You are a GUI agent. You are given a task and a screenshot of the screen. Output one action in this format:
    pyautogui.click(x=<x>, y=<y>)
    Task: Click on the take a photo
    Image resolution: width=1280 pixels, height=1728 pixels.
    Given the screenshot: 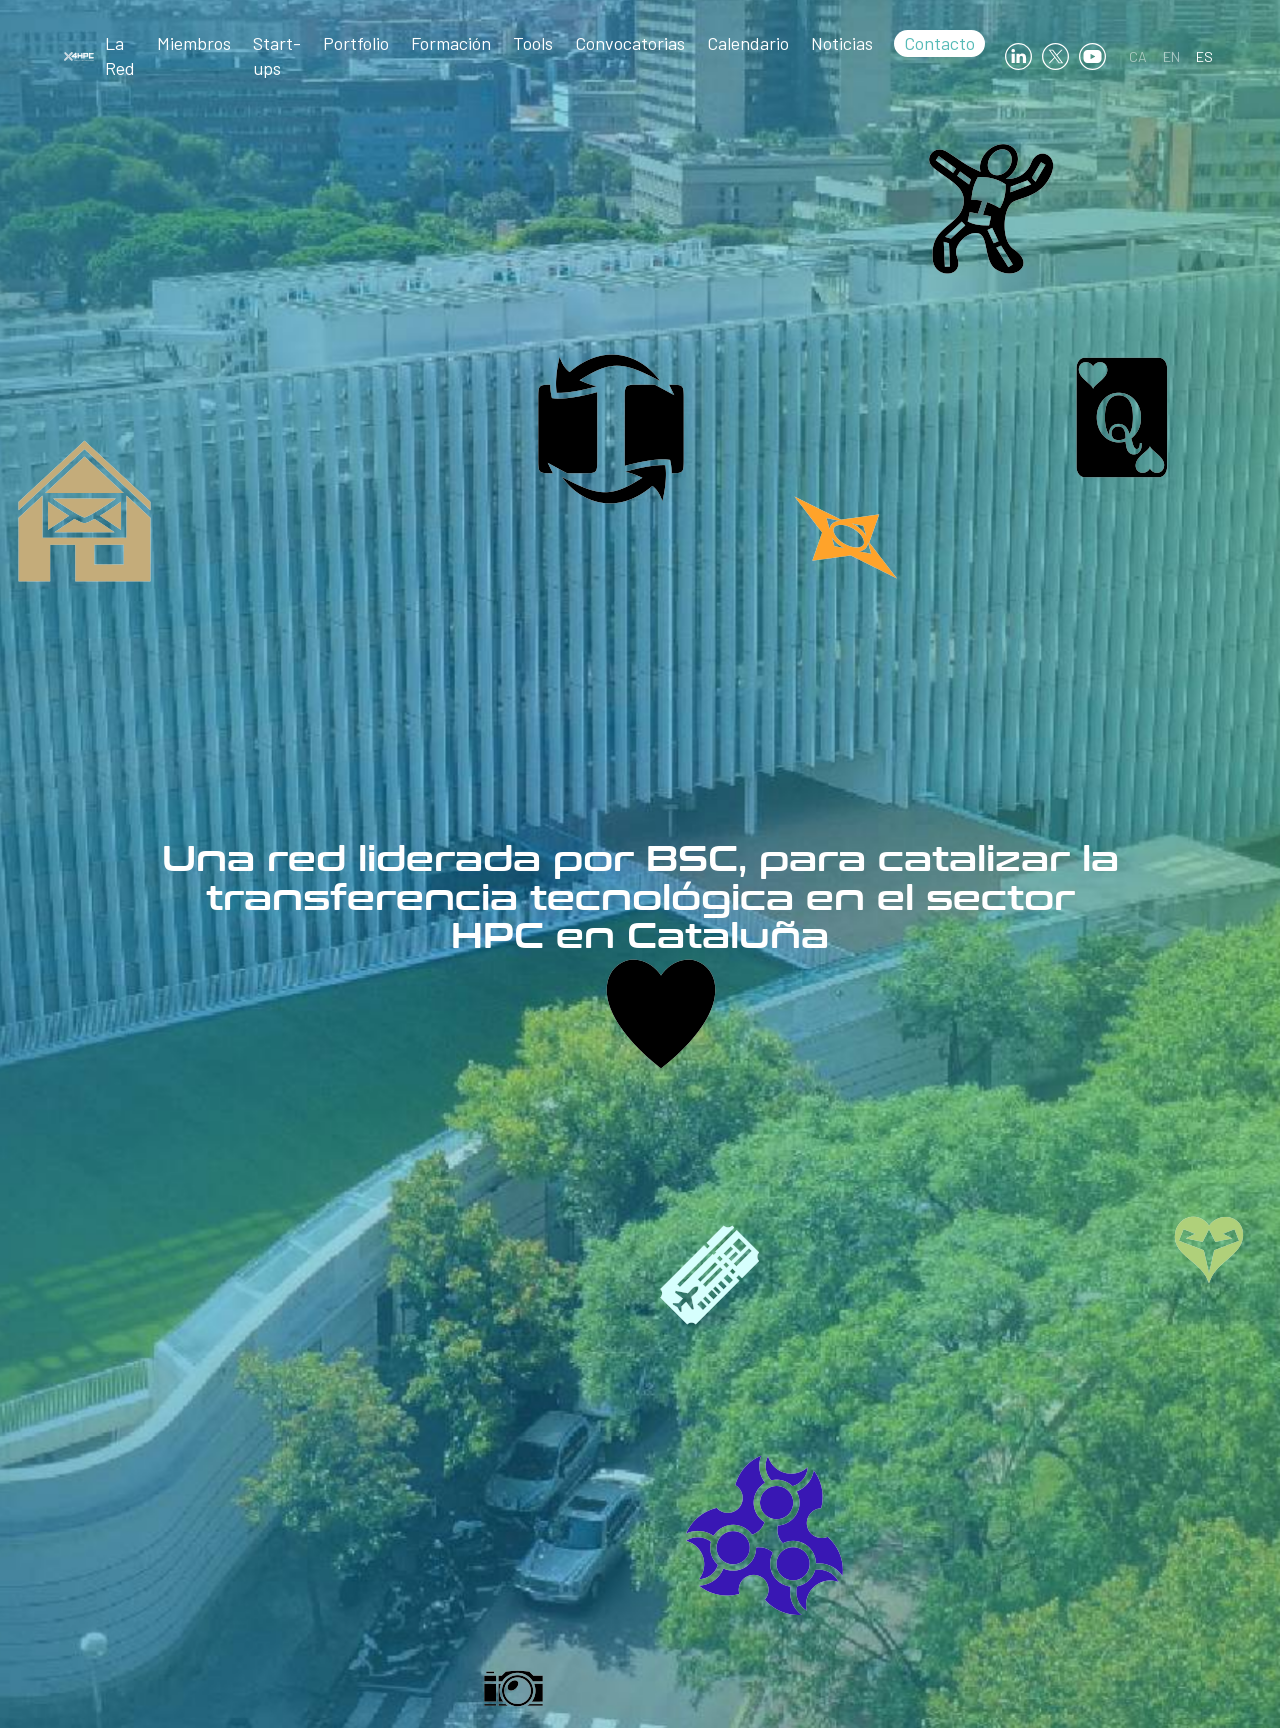 What is the action you would take?
    pyautogui.click(x=513, y=1688)
    